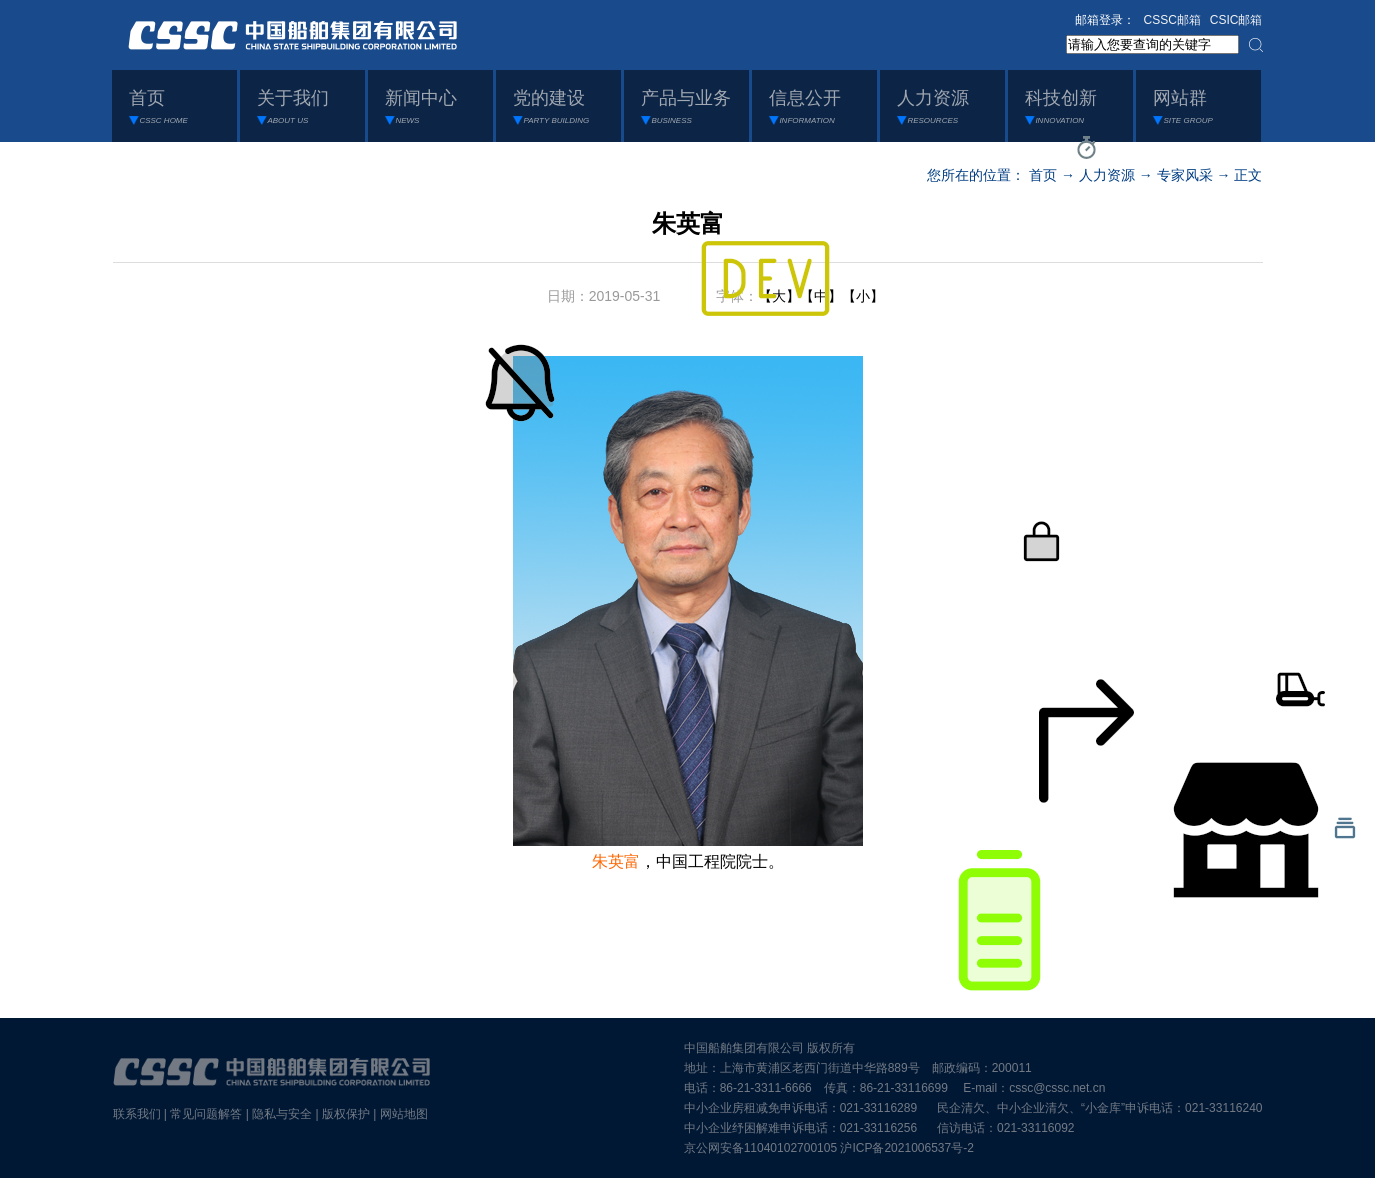 This screenshot has width=1375, height=1178. What do you see at coordinates (1086, 147) in the screenshot?
I see `set or start a timer` at bounding box center [1086, 147].